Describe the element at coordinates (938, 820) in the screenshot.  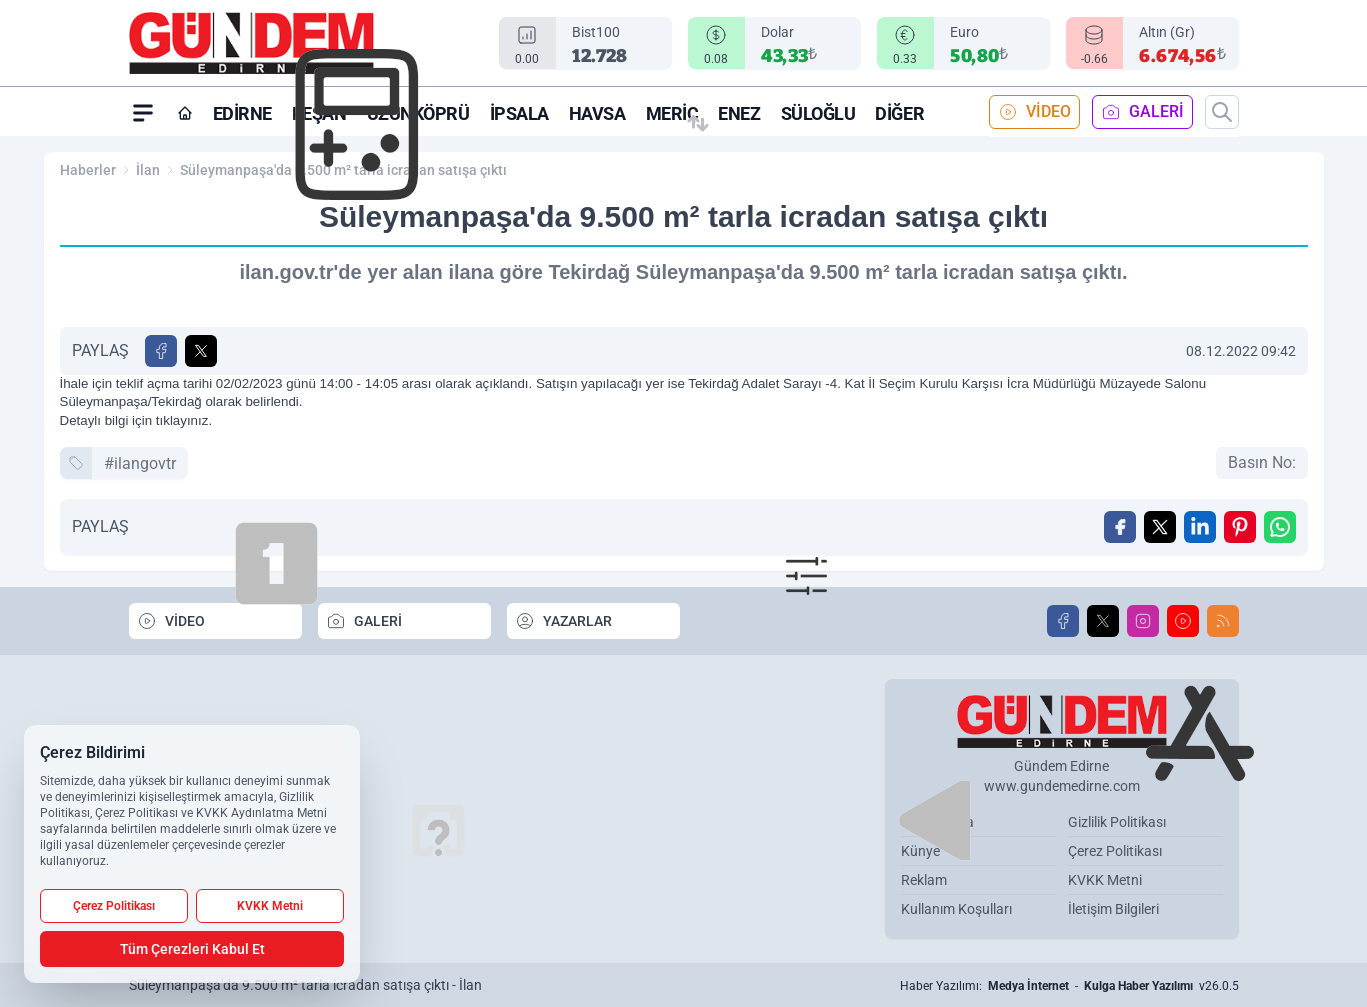
I see `play media in right-to-left interface` at that location.